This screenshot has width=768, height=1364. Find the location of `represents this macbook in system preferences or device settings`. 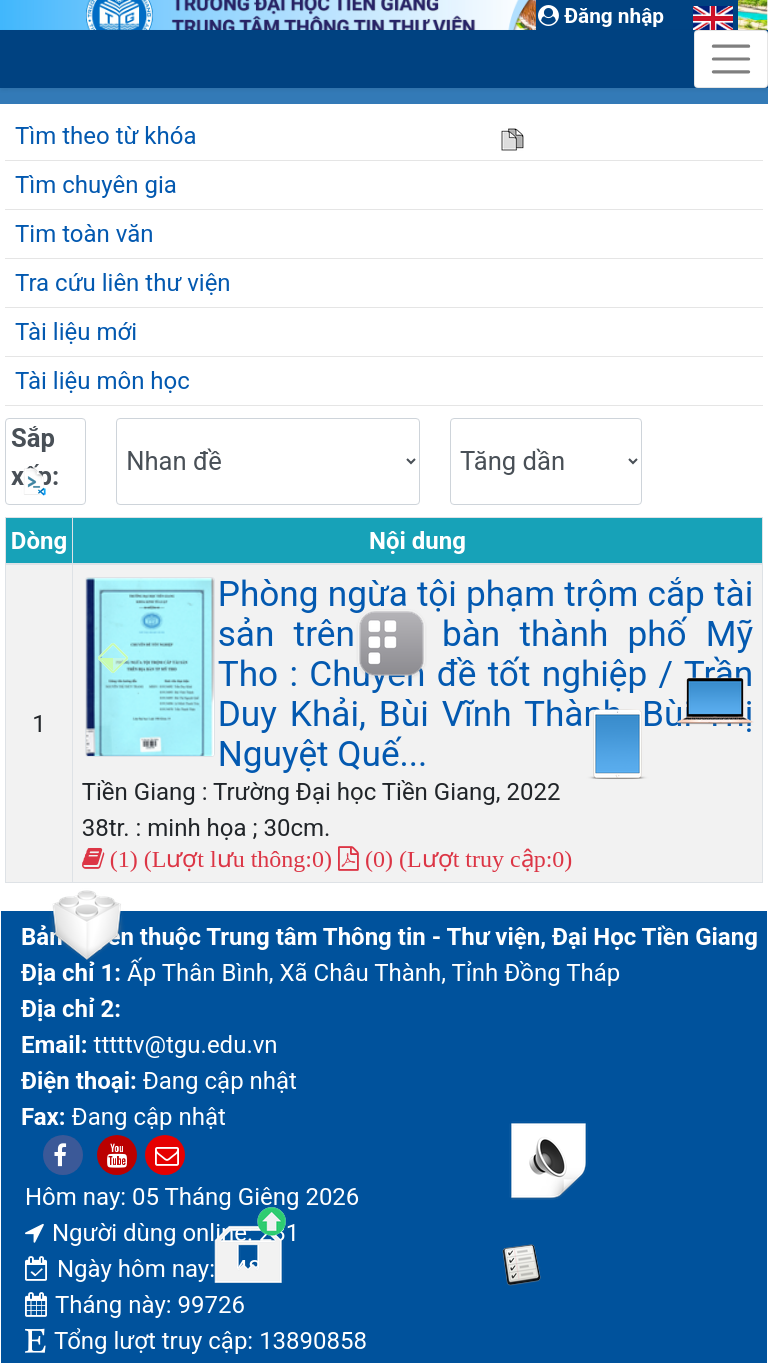

represents this macbook in system preferences or device settings is located at coordinates (715, 694).